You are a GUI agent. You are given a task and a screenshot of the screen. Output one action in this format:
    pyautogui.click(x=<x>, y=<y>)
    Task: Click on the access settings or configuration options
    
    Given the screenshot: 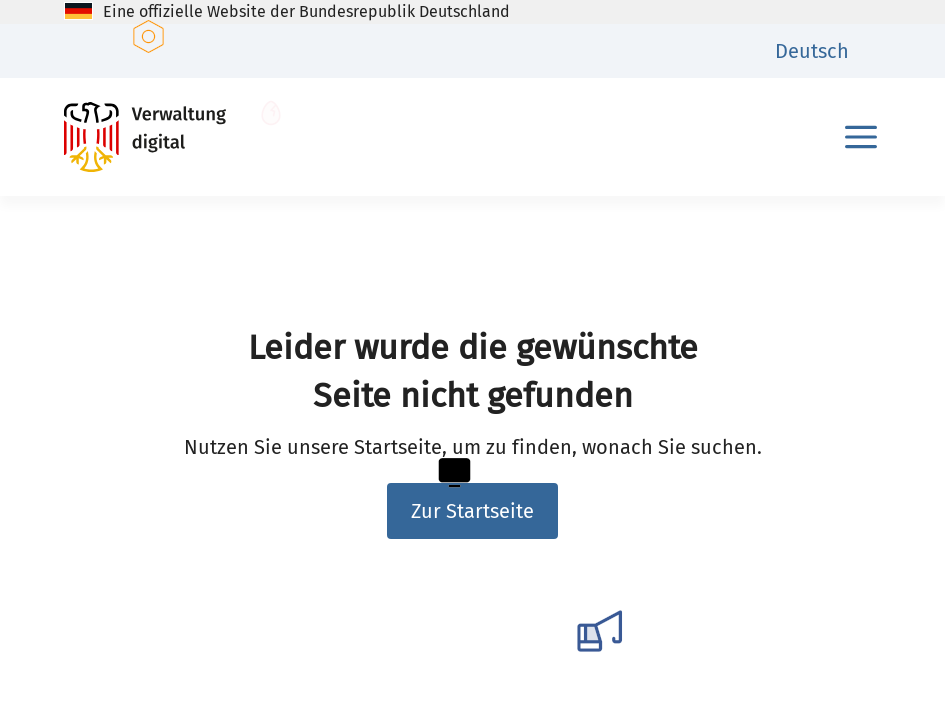 What is the action you would take?
    pyautogui.click(x=148, y=36)
    